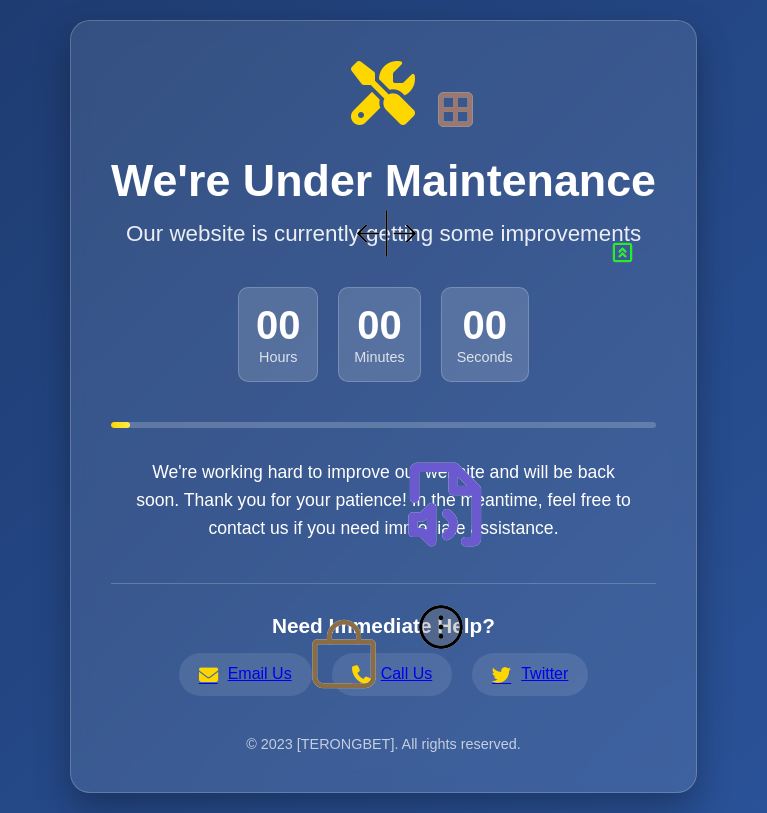 This screenshot has height=813, width=767. Describe the element at coordinates (622, 252) in the screenshot. I see `scroll to top of page` at that location.